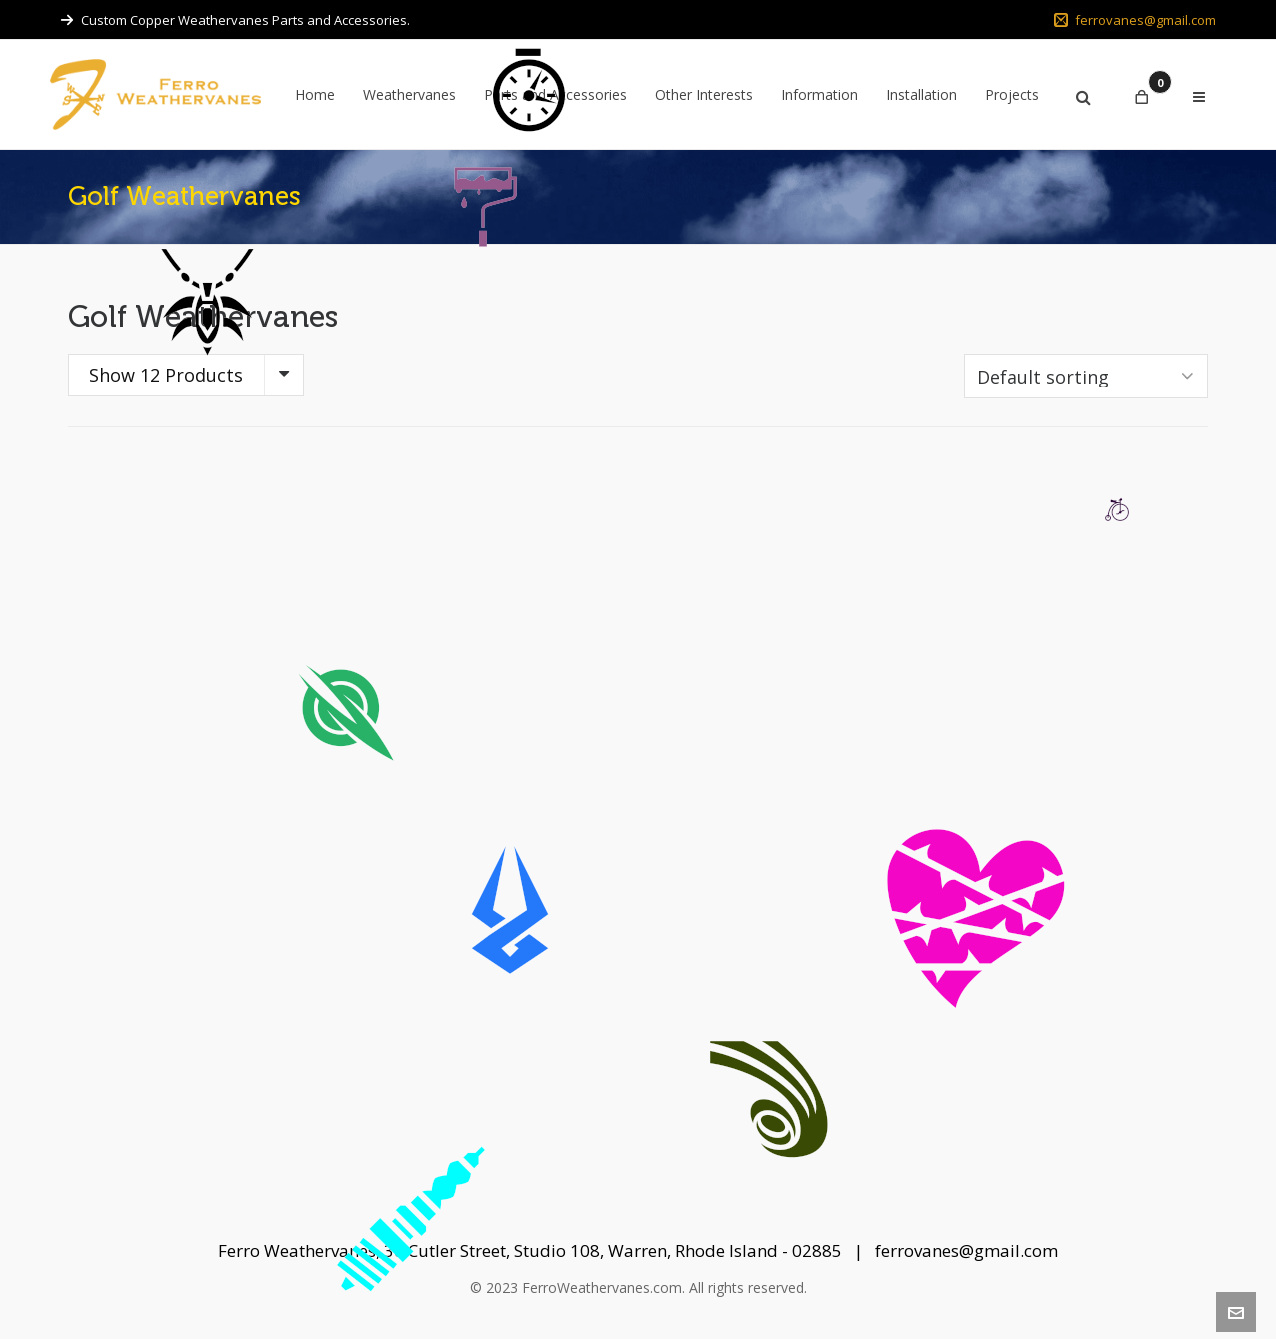  I want to click on hades or underworld themed game element, so click(510, 910).